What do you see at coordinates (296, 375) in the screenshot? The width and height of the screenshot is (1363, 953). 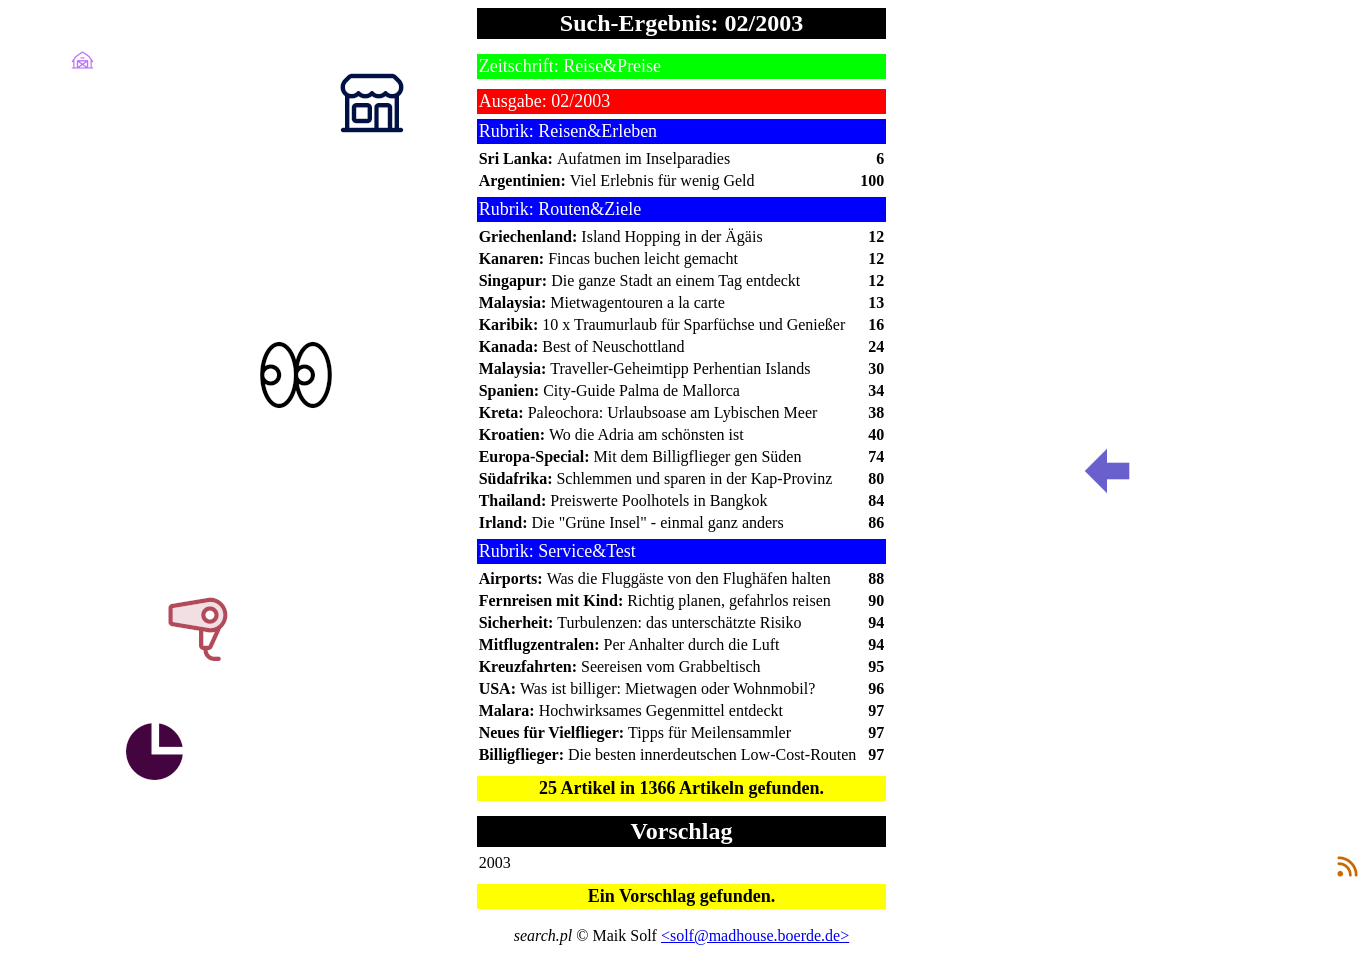 I see `view who has seen your content` at bounding box center [296, 375].